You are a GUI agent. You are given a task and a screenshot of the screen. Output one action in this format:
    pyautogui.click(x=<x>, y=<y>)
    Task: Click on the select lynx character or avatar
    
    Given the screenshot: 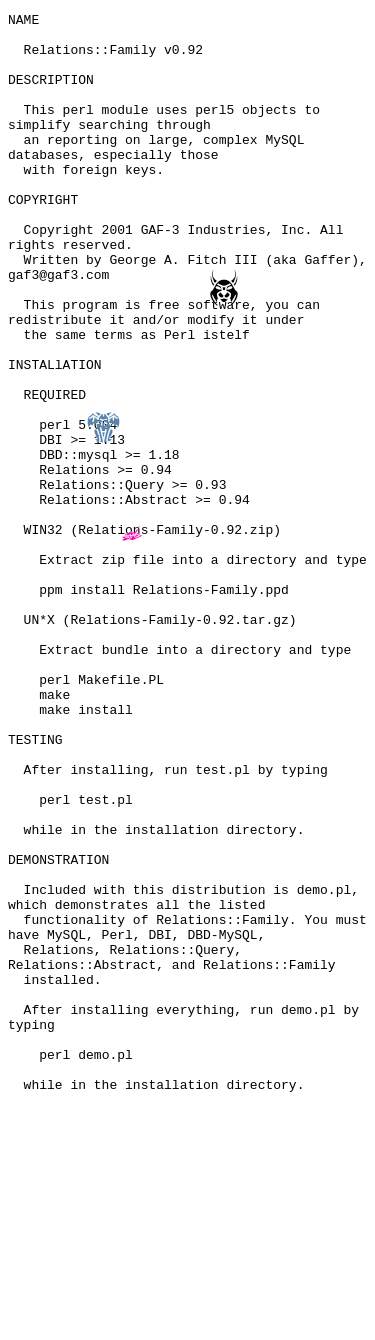 What is the action you would take?
    pyautogui.click(x=224, y=288)
    